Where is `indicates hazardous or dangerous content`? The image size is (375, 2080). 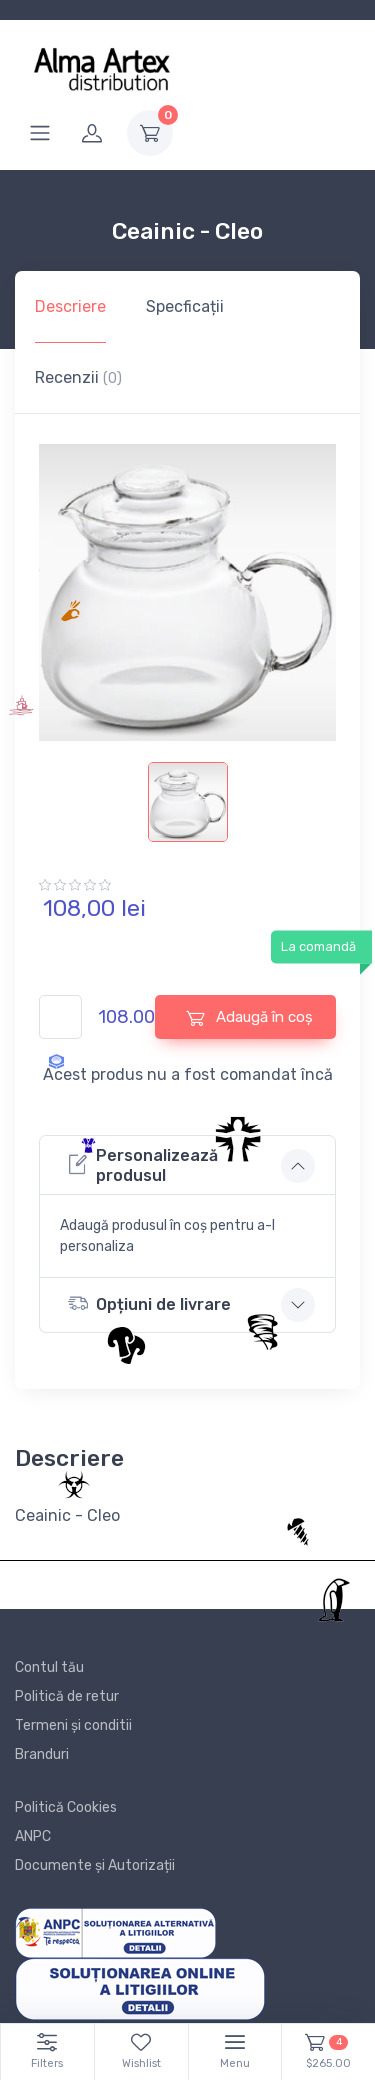 indicates hazardous or dangerous content is located at coordinates (74, 1485).